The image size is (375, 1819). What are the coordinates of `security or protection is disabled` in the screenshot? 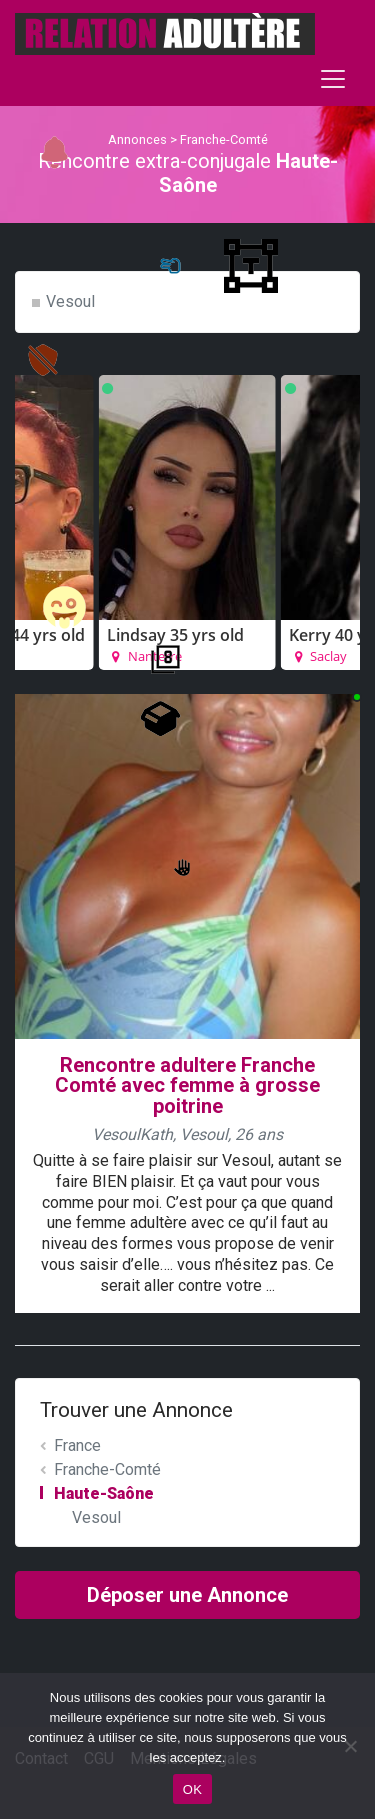 It's located at (43, 360).